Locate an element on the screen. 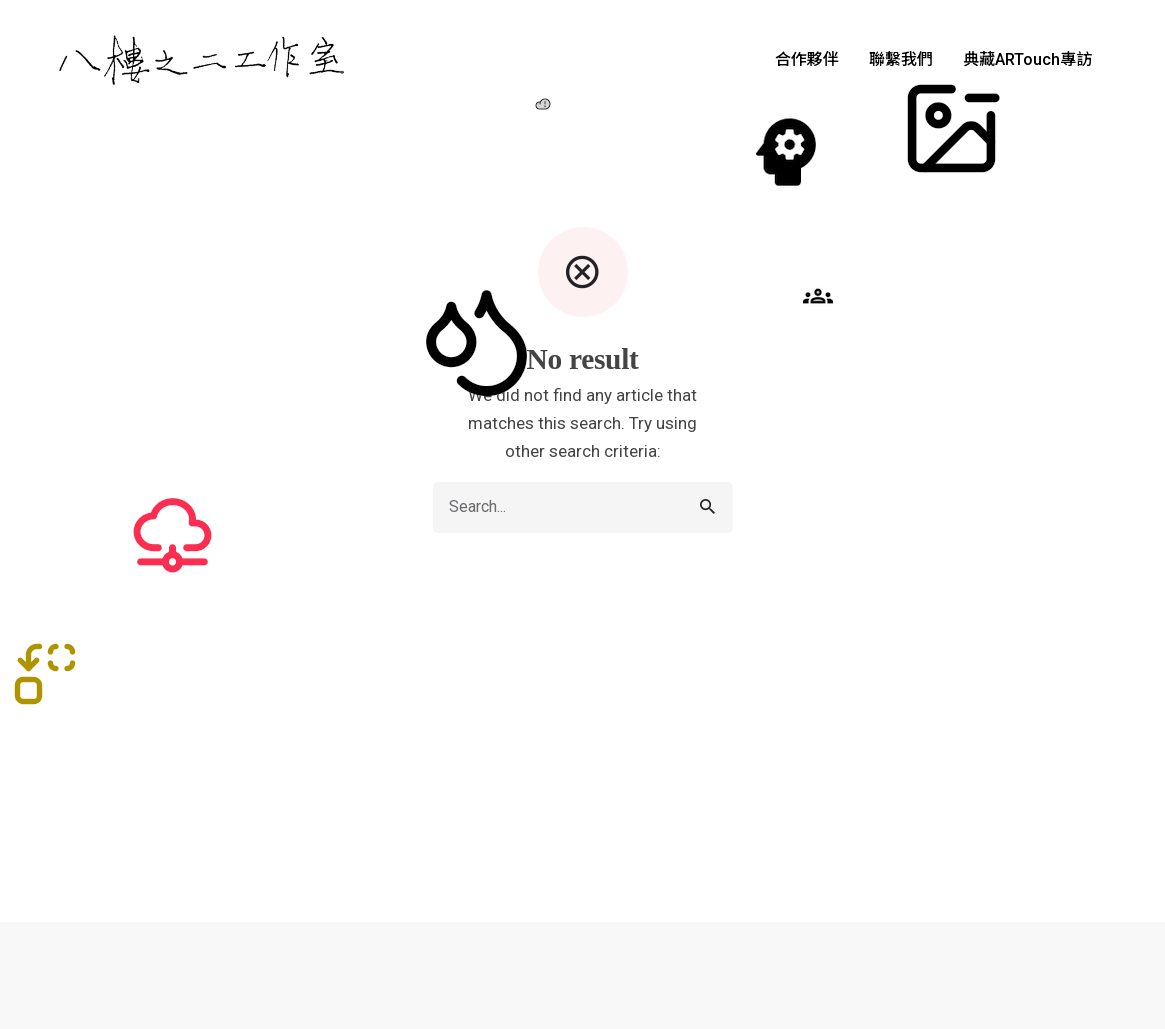 The width and height of the screenshot is (1165, 1029). replace or swap an item is located at coordinates (45, 674).